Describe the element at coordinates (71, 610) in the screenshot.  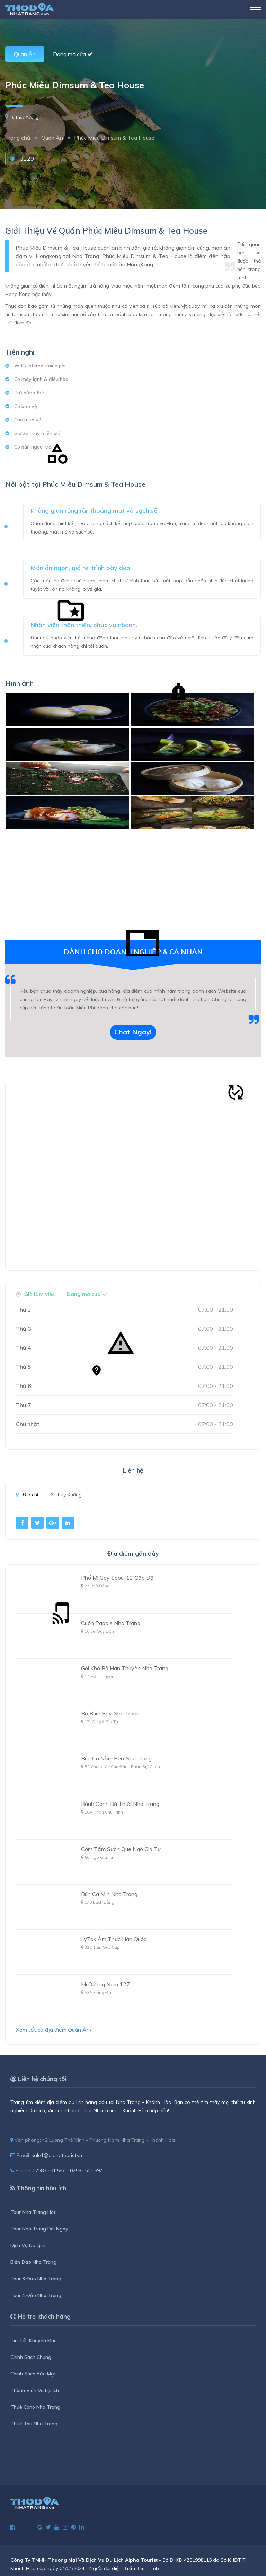
I see `access your starred or favorite files` at that location.